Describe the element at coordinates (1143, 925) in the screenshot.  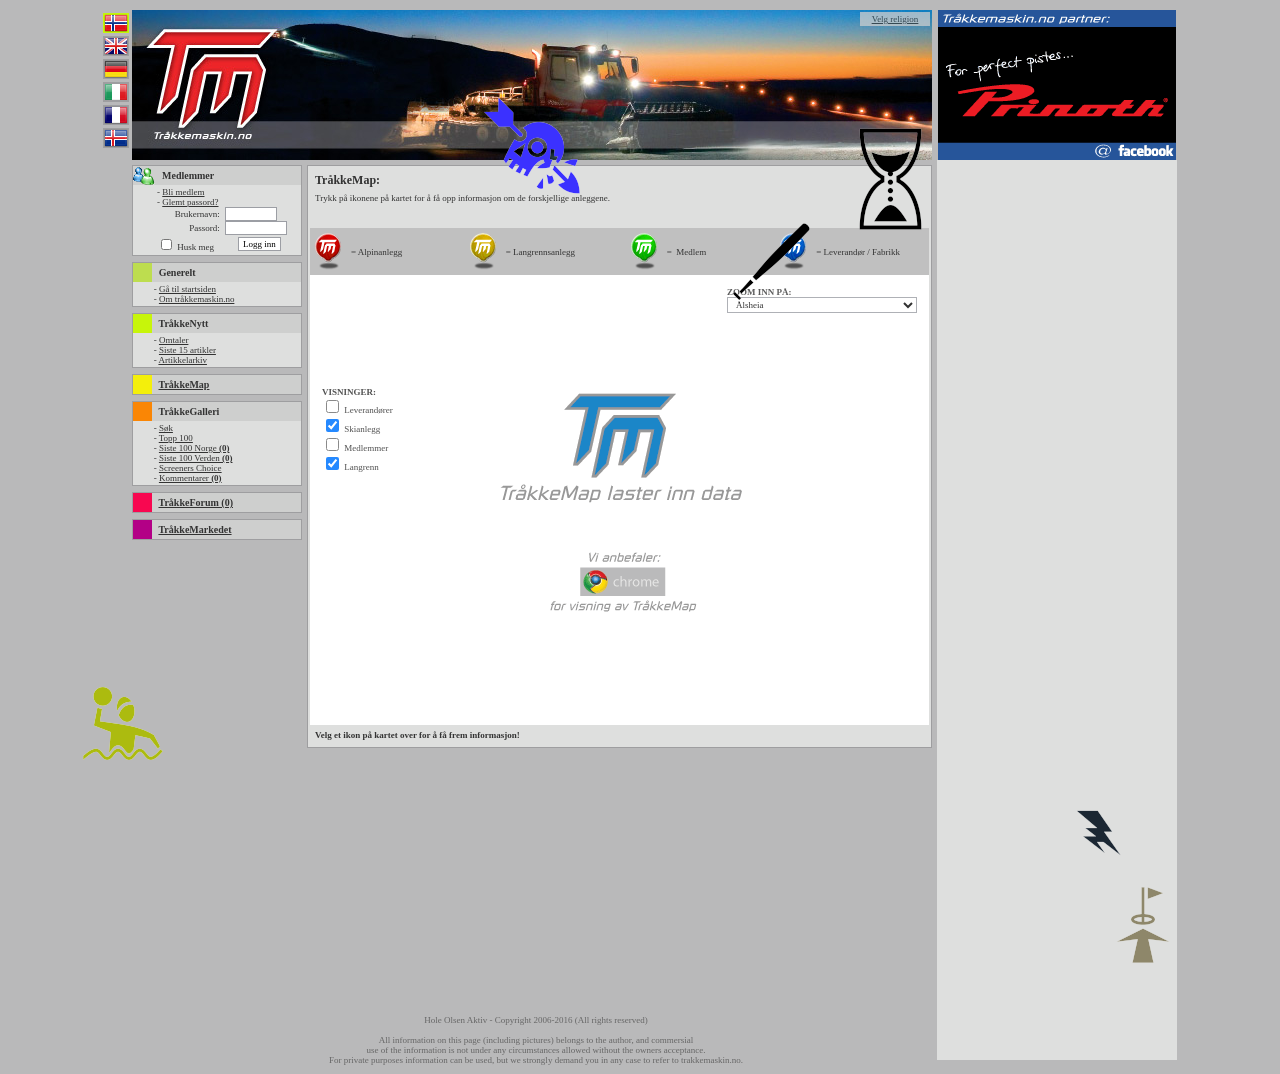
I see `navigate to objective marker` at that location.